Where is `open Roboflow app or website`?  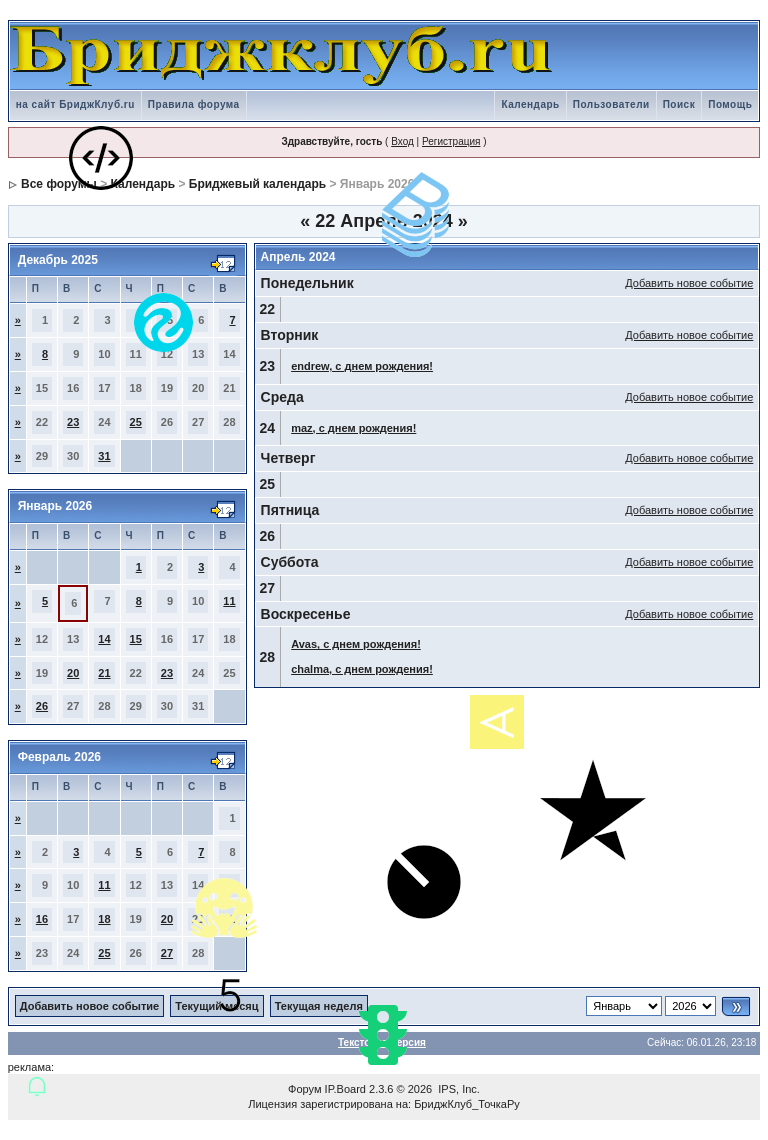
open Roboflow app or website is located at coordinates (163, 322).